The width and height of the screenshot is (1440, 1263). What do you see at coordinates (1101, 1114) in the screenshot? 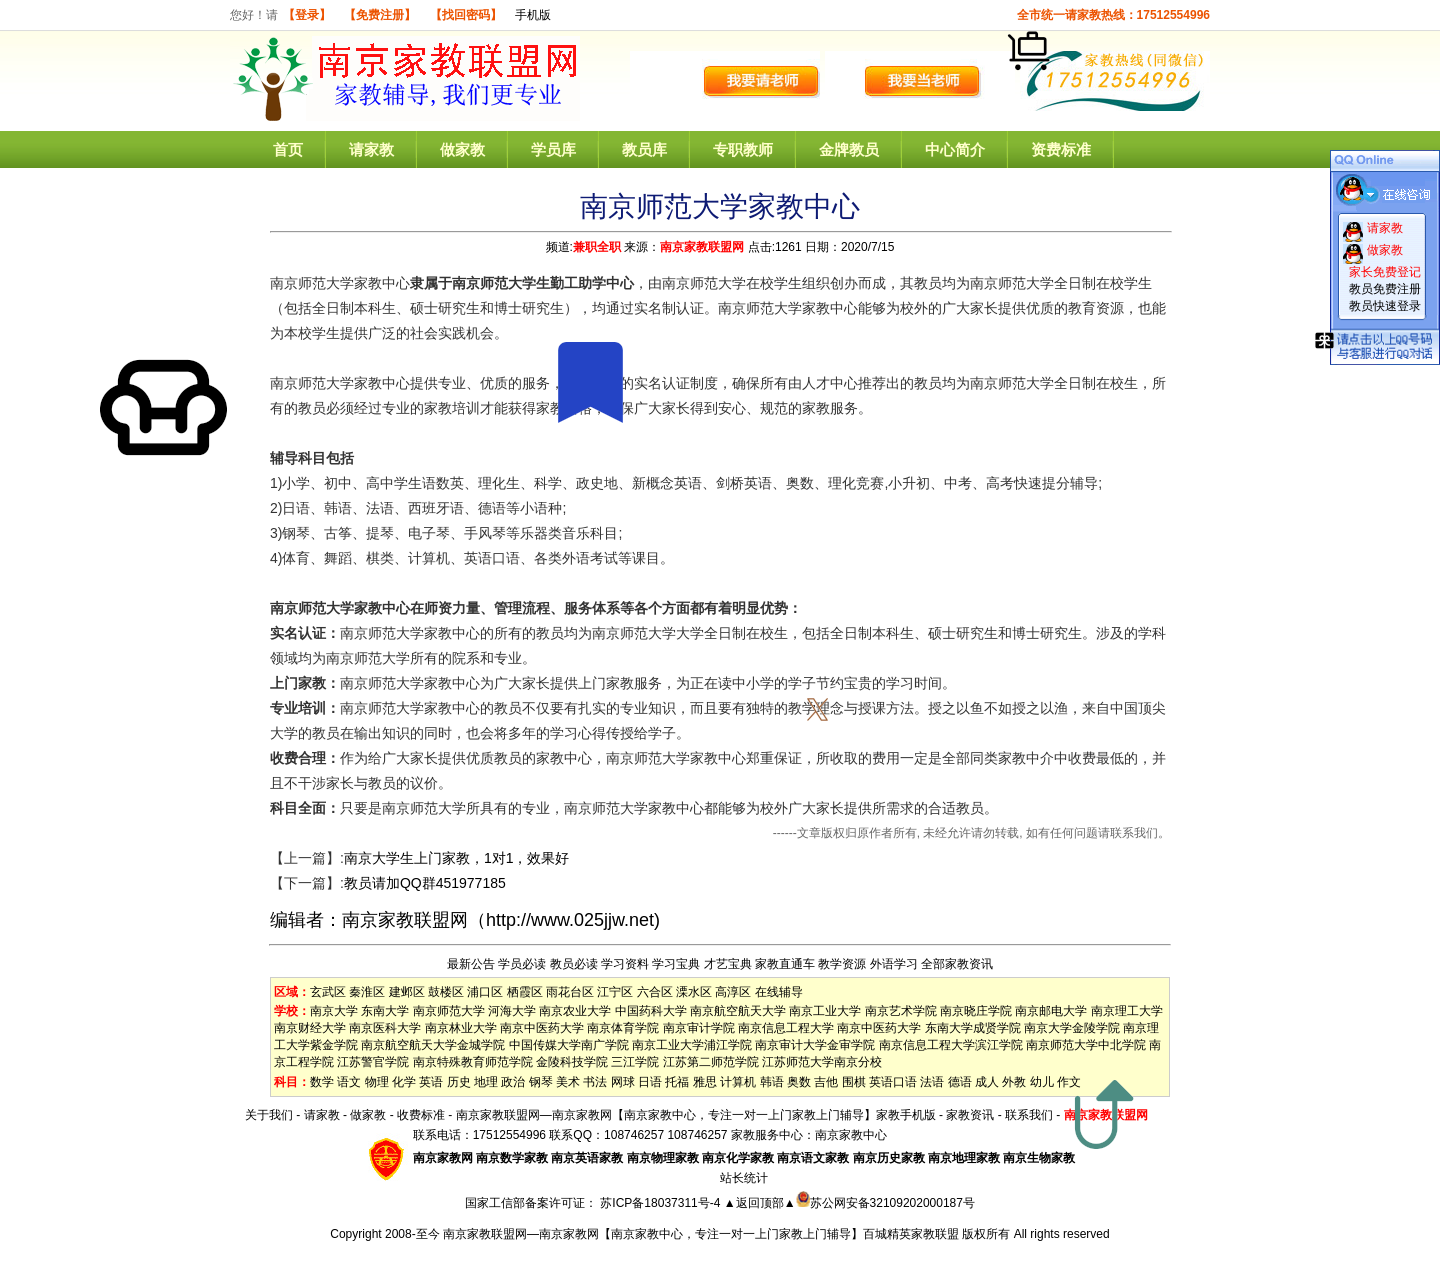
I see `redo or repeat last action` at bounding box center [1101, 1114].